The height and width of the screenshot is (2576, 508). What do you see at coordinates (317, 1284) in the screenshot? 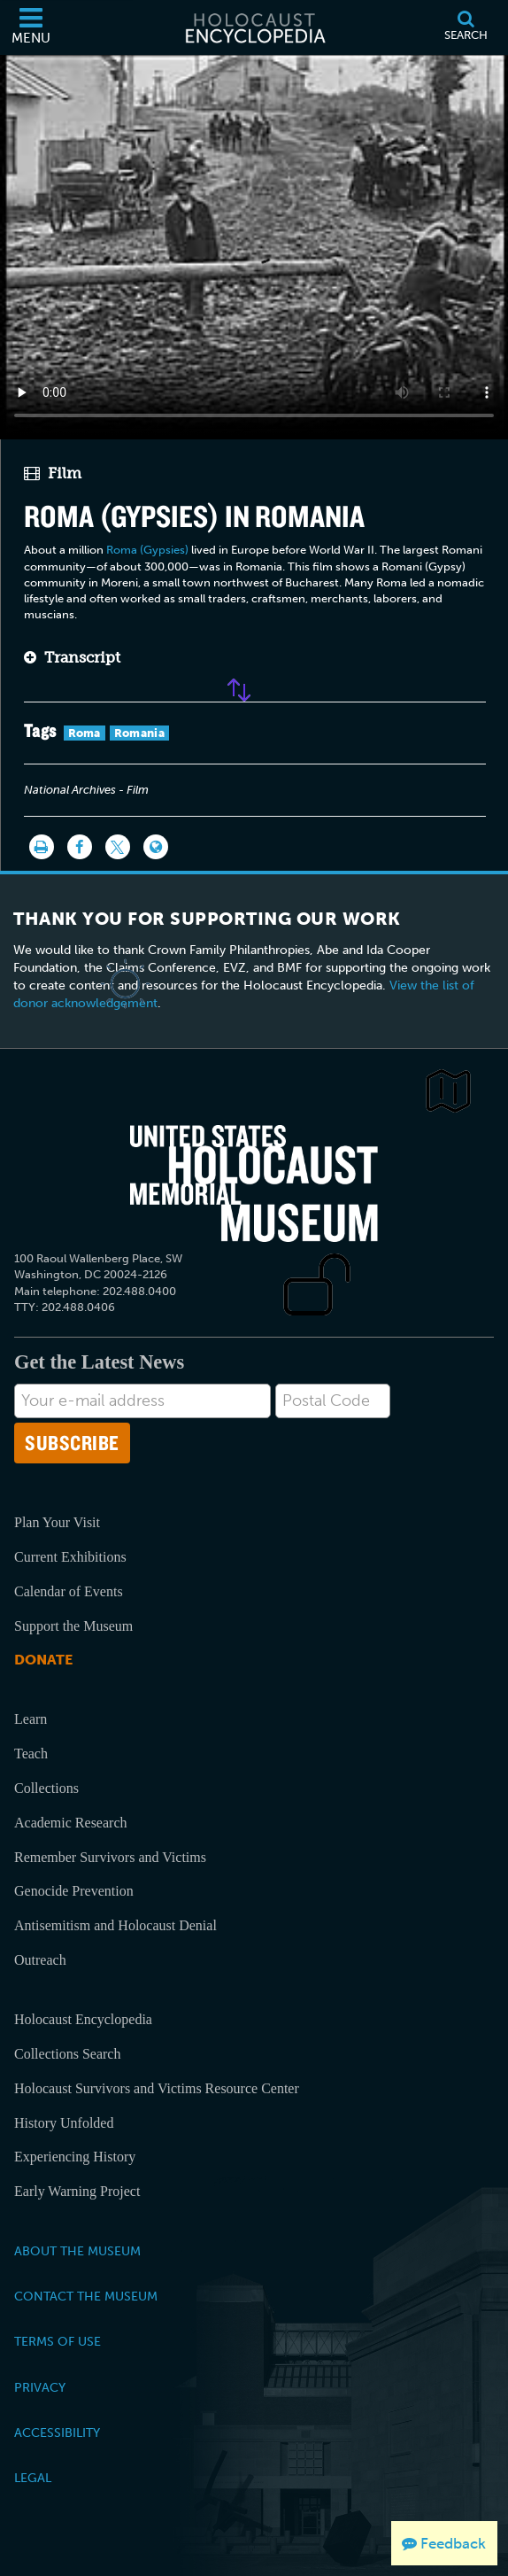
I see `unlocked or unsecured state` at bounding box center [317, 1284].